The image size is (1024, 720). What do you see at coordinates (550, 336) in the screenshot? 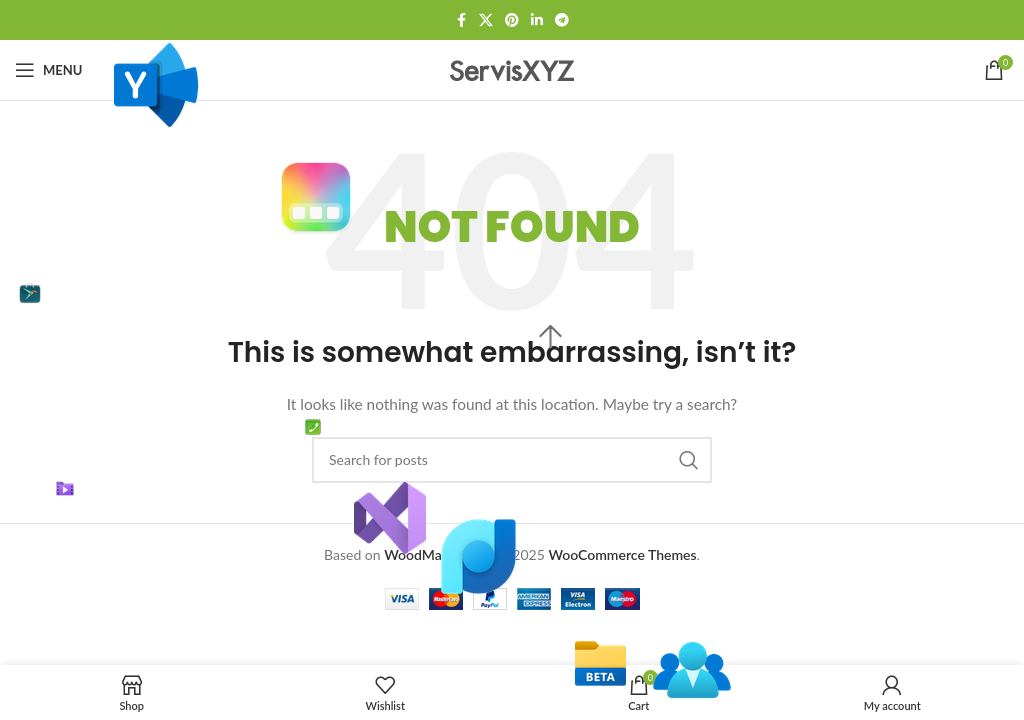
I see `upload file or content` at bounding box center [550, 336].